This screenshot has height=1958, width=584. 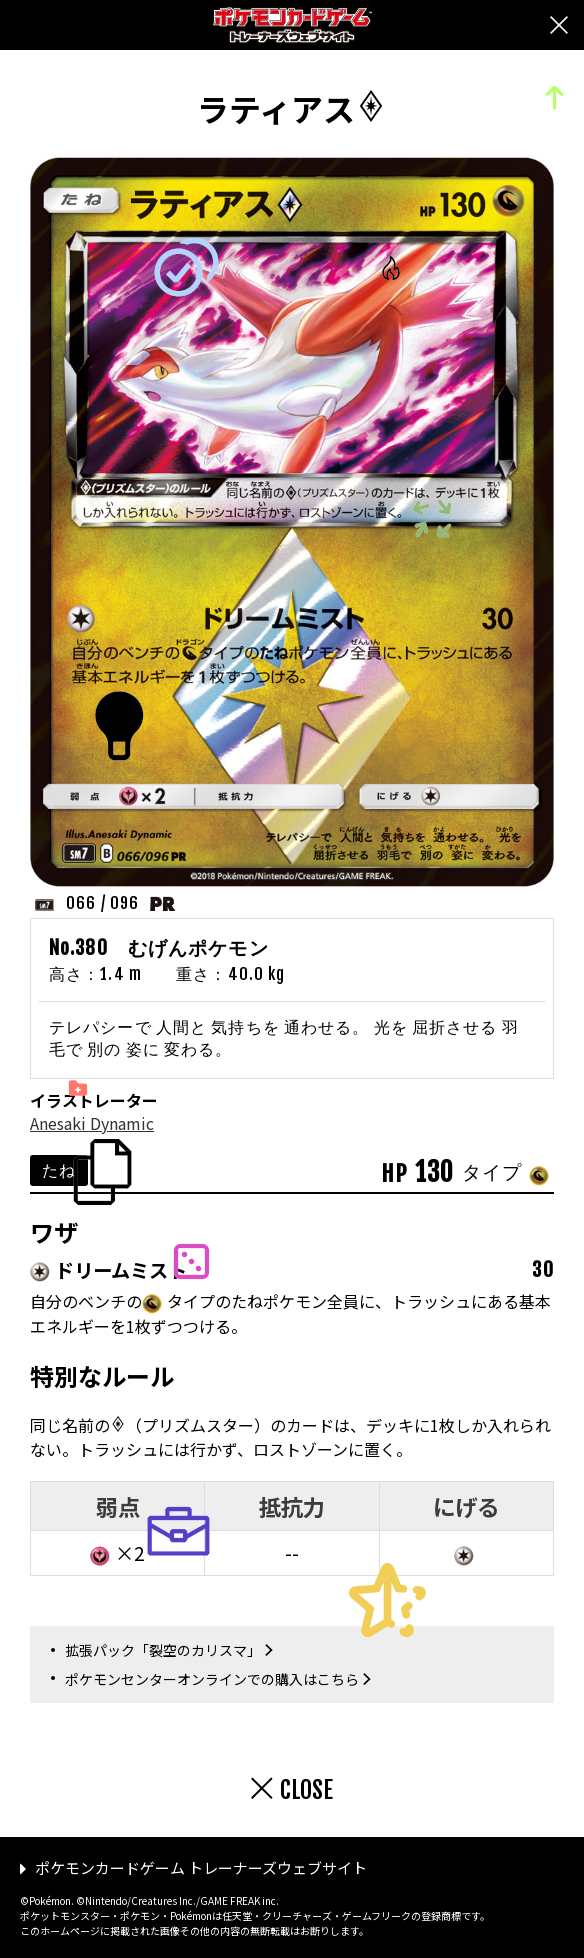 What do you see at coordinates (555, 99) in the screenshot?
I see `move item up in a list` at bounding box center [555, 99].